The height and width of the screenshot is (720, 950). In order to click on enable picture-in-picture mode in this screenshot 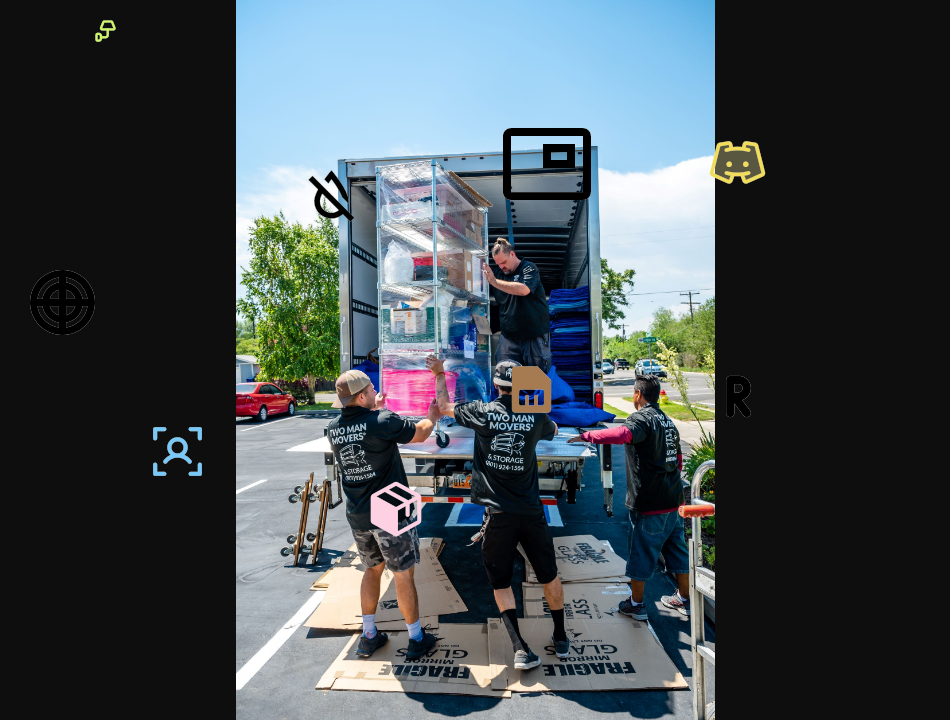, I will do `click(547, 164)`.